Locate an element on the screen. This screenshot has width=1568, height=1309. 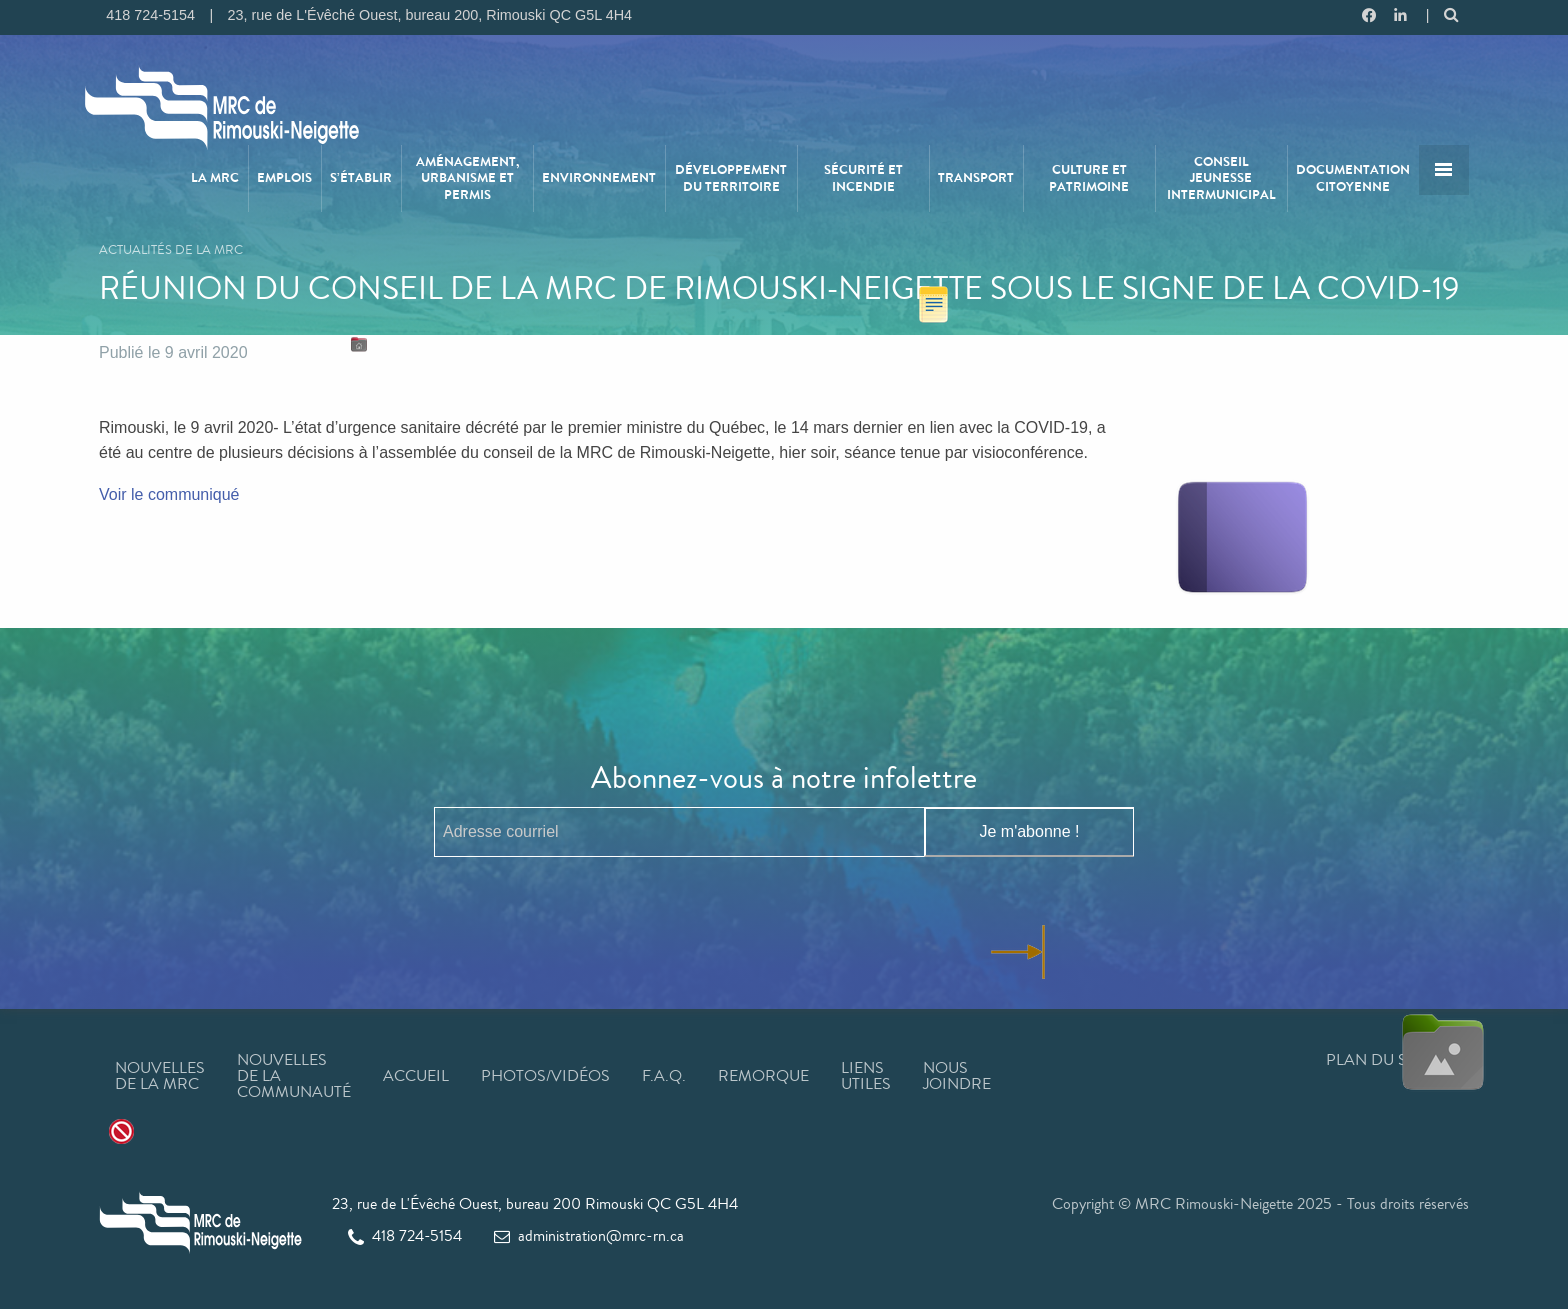
delete selected email message is located at coordinates (121, 1131).